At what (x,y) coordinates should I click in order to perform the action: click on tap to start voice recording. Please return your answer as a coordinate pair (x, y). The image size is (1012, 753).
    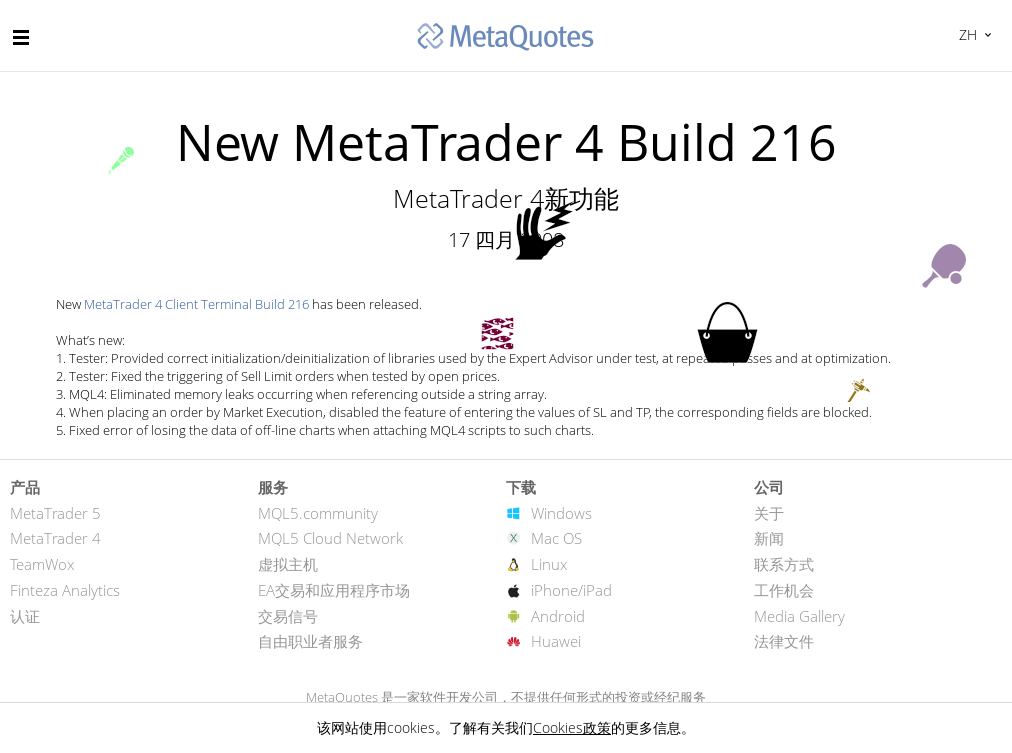
    Looking at the image, I should click on (120, 160).